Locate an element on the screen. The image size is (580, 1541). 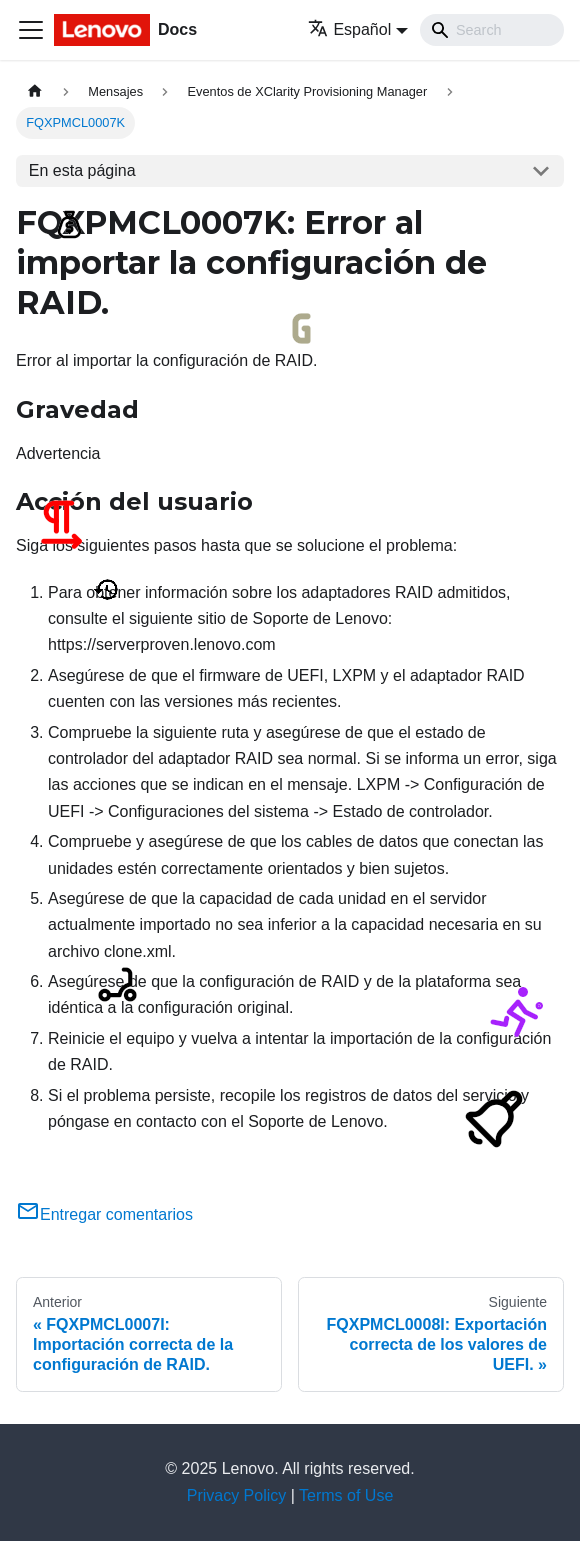
view tax information or documents is located at coordinates (69, 224).